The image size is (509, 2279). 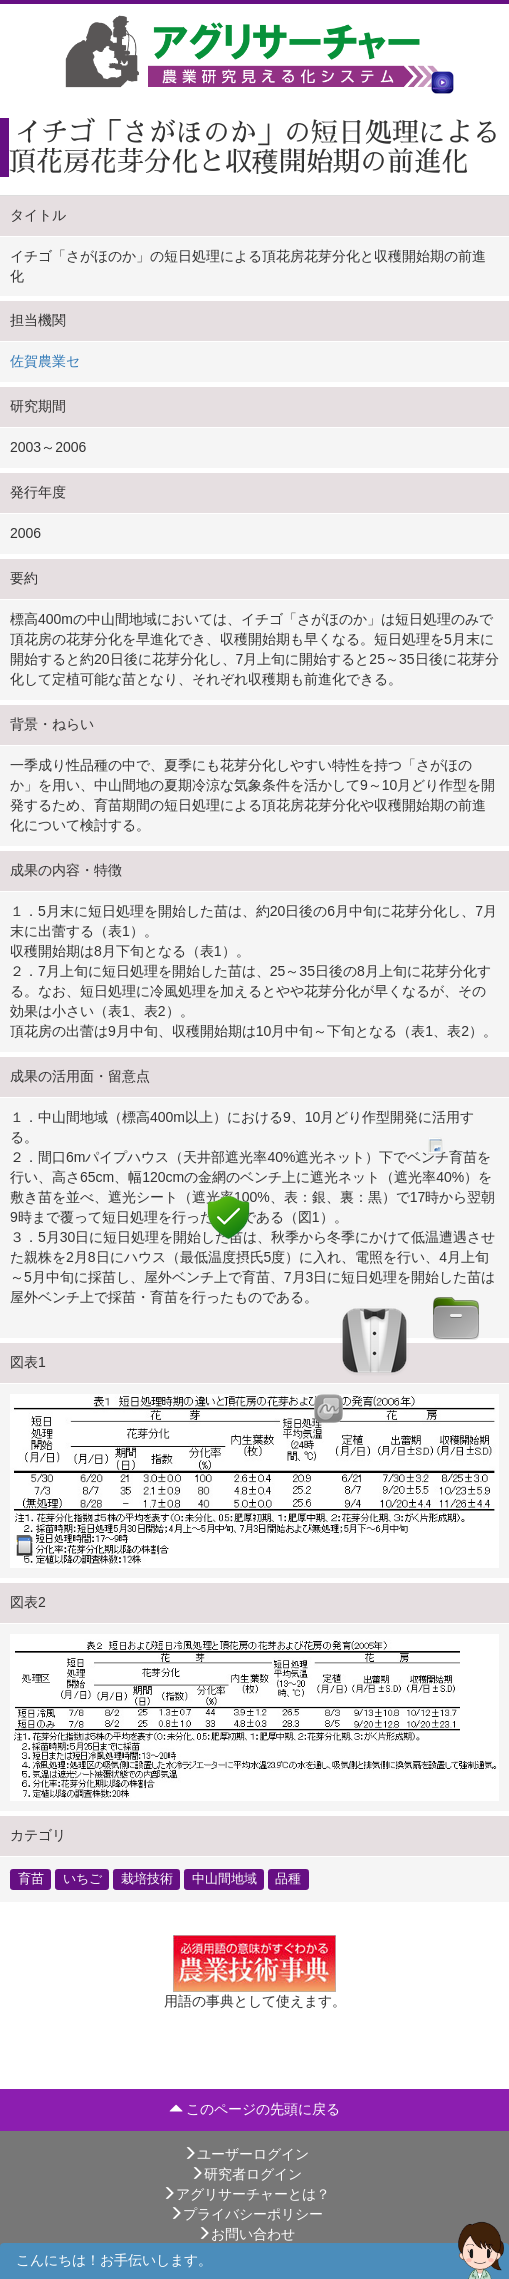 What do you see at coordinates (456, 1318) in the screenshot?
I see `open the file manager` at bounding box center [456, 1318].